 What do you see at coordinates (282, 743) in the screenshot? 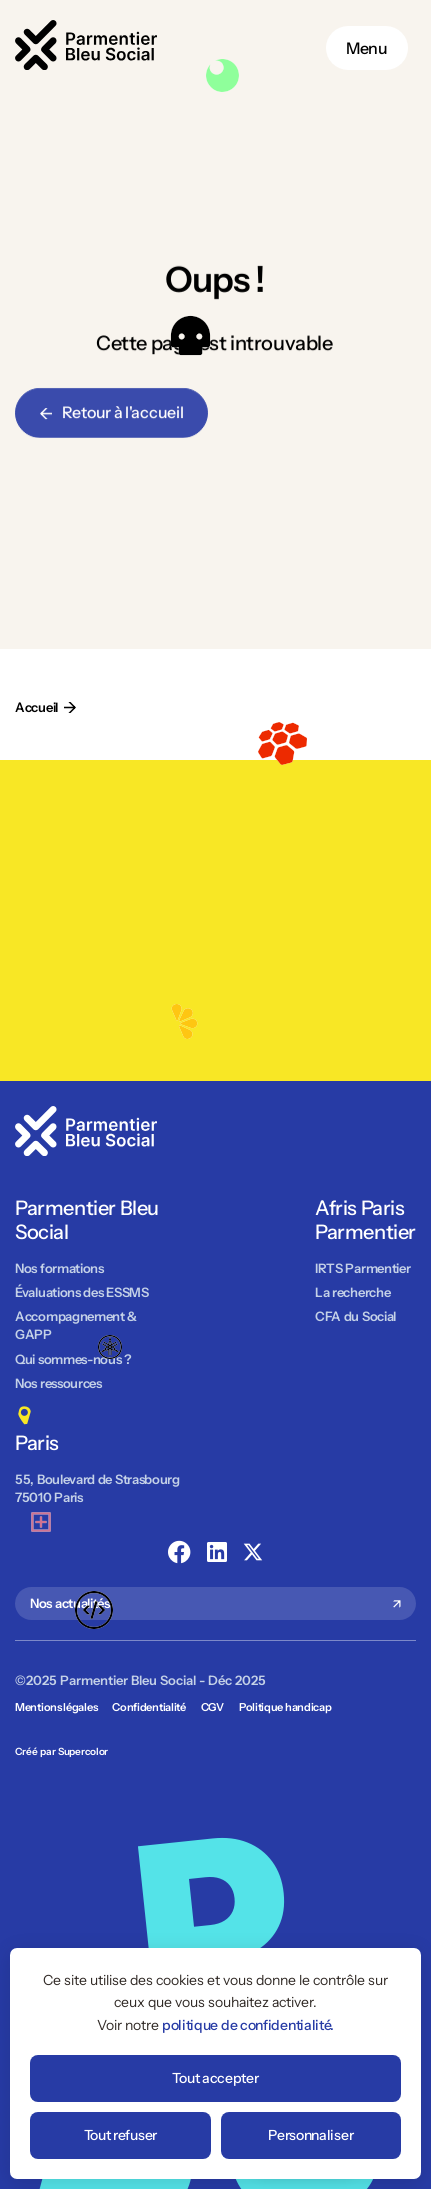
I see `H3 geospatial indexing system logo` at bounding box center [282, 743].